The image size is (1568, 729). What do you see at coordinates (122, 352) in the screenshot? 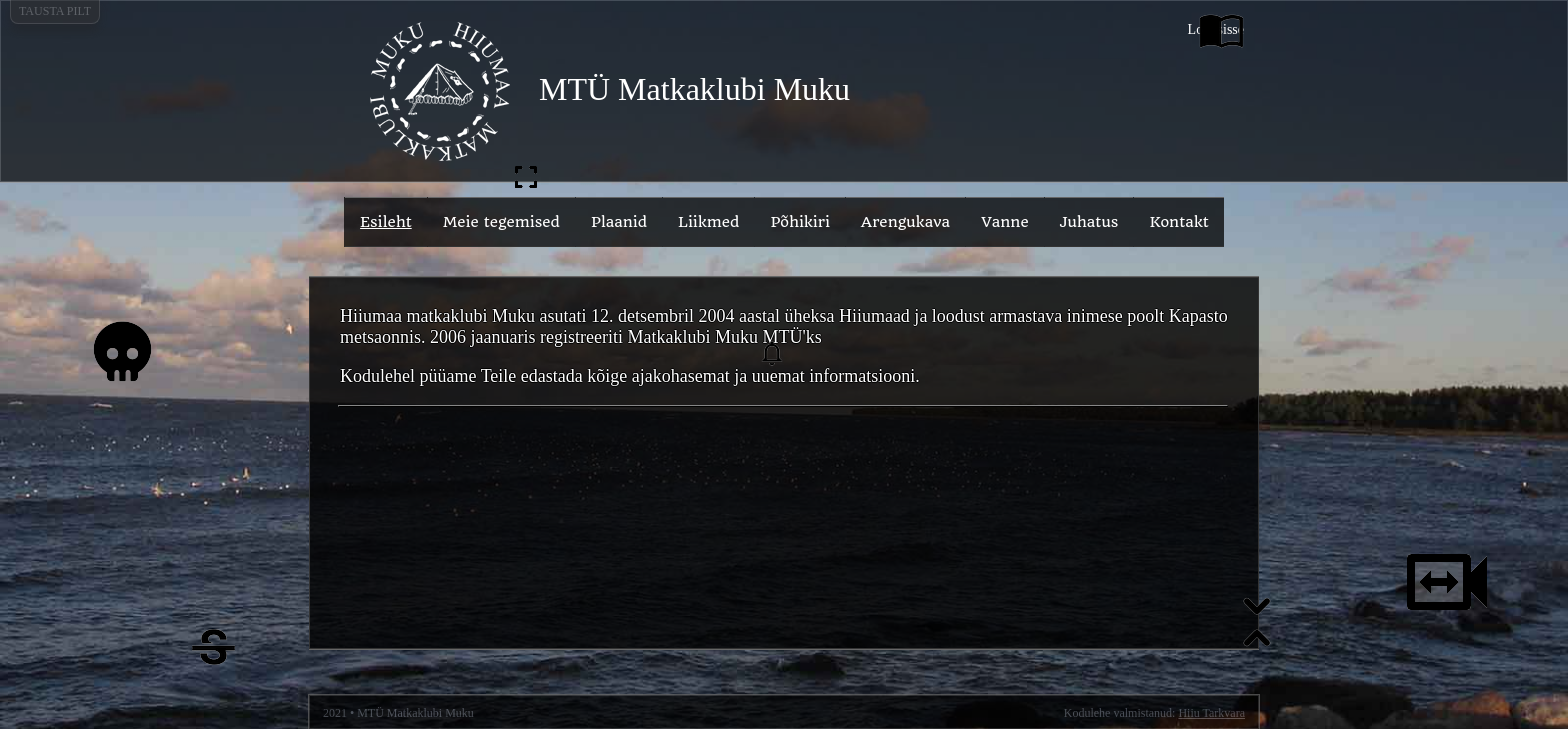
I see `indicates dangerous or harmful content` at bounding box center [122, 352].